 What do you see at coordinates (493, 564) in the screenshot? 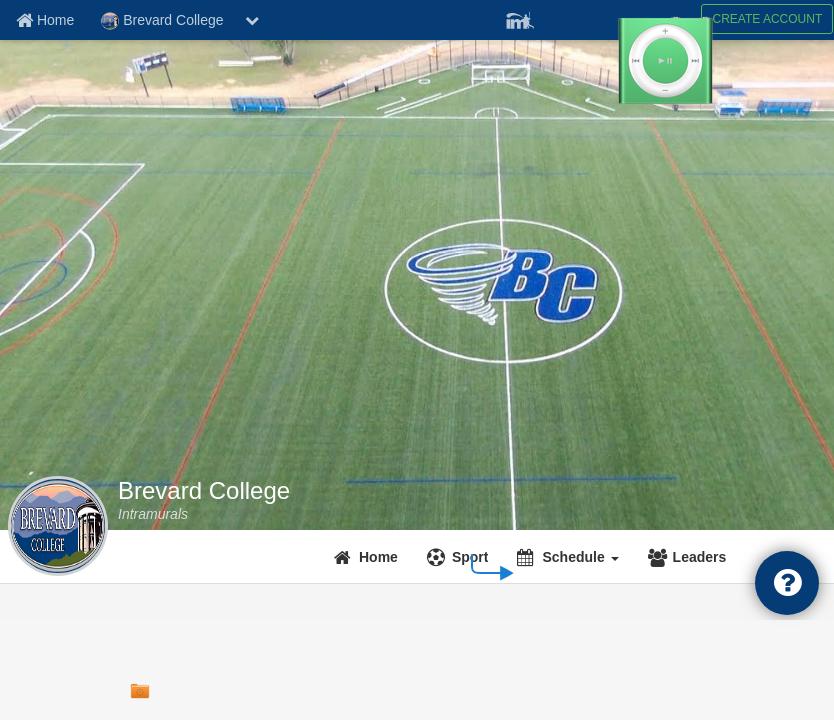
I see `forward an email to another recipient` at bounding box center [493, 564].